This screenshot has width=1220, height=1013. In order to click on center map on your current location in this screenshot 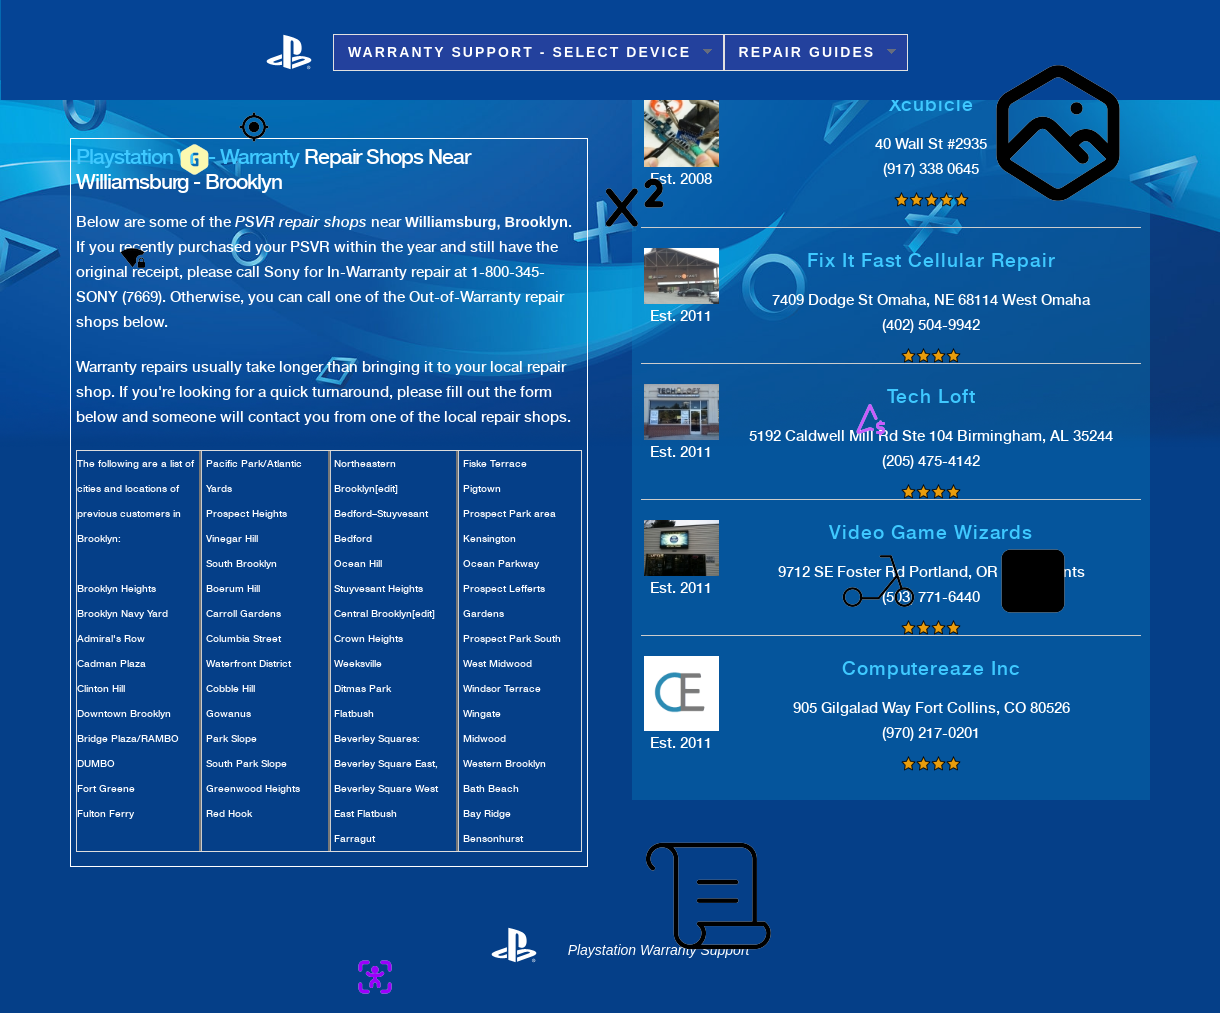, I will do `click(254, 127)`.